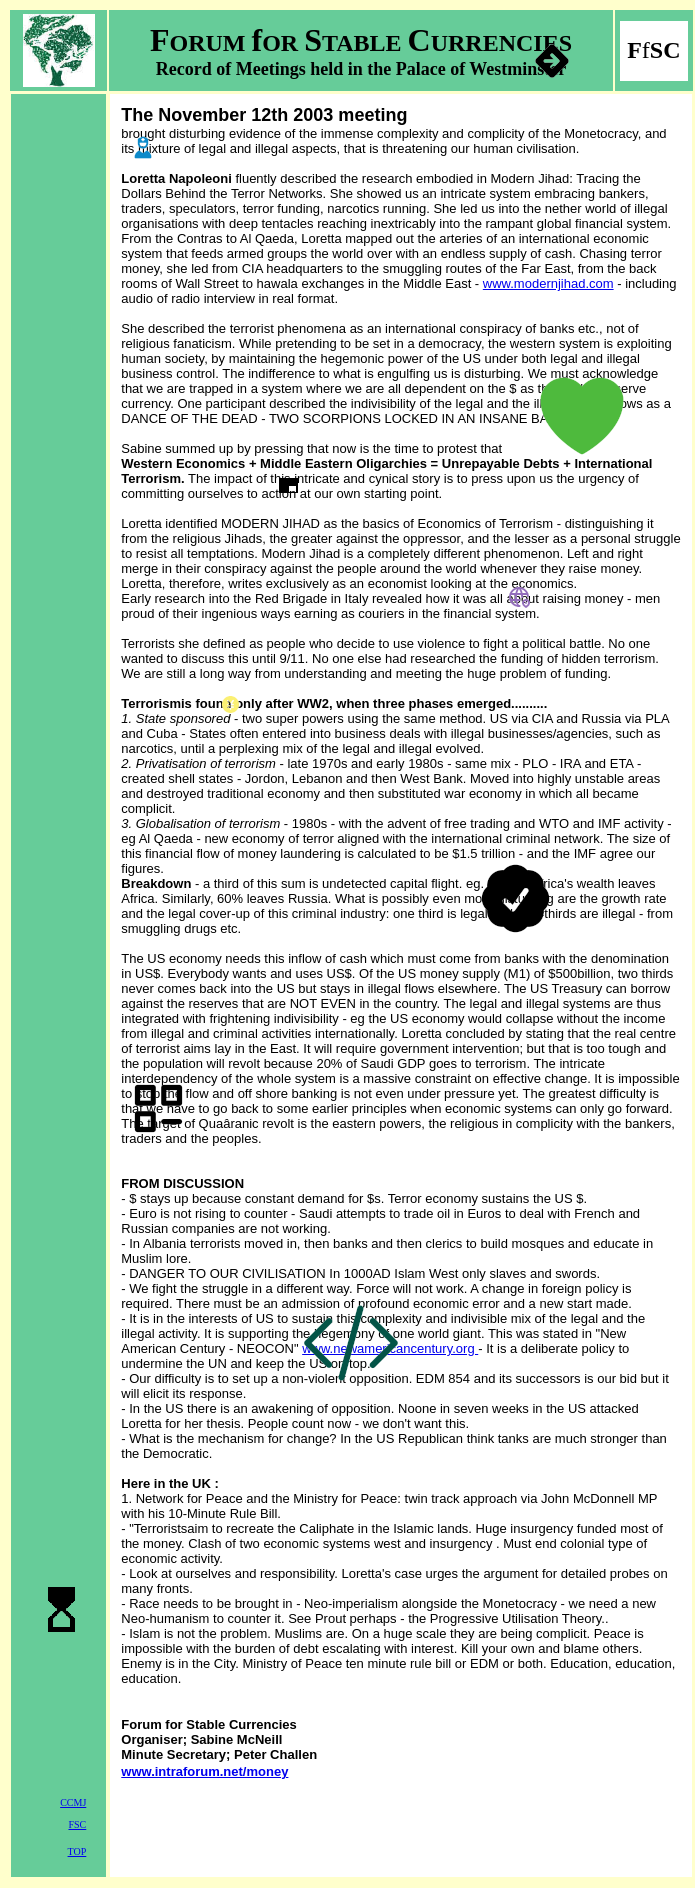  Describe the element at coordinates (61, 1609) in the screenshot. I see `indicates time remaining or process in progress` at that location.